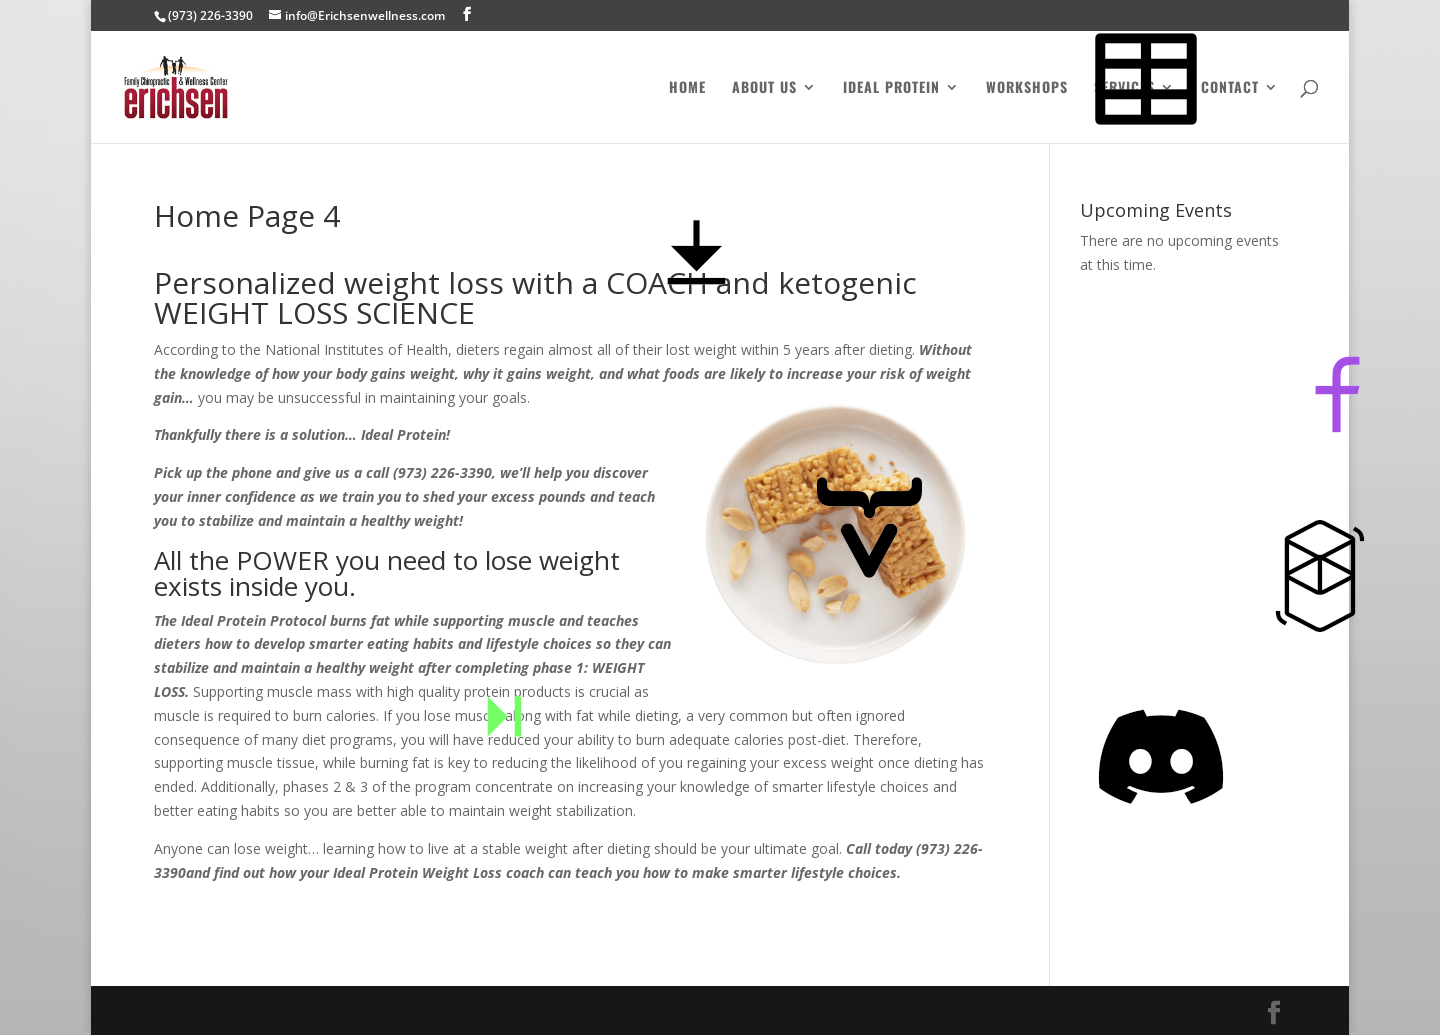 The height and width of the screenshot is (1035, 1440). What do you see at coordinates (869, 527) in the screenshot?
I see `vaadin framework branding logo` at bounding box center [869, 527].